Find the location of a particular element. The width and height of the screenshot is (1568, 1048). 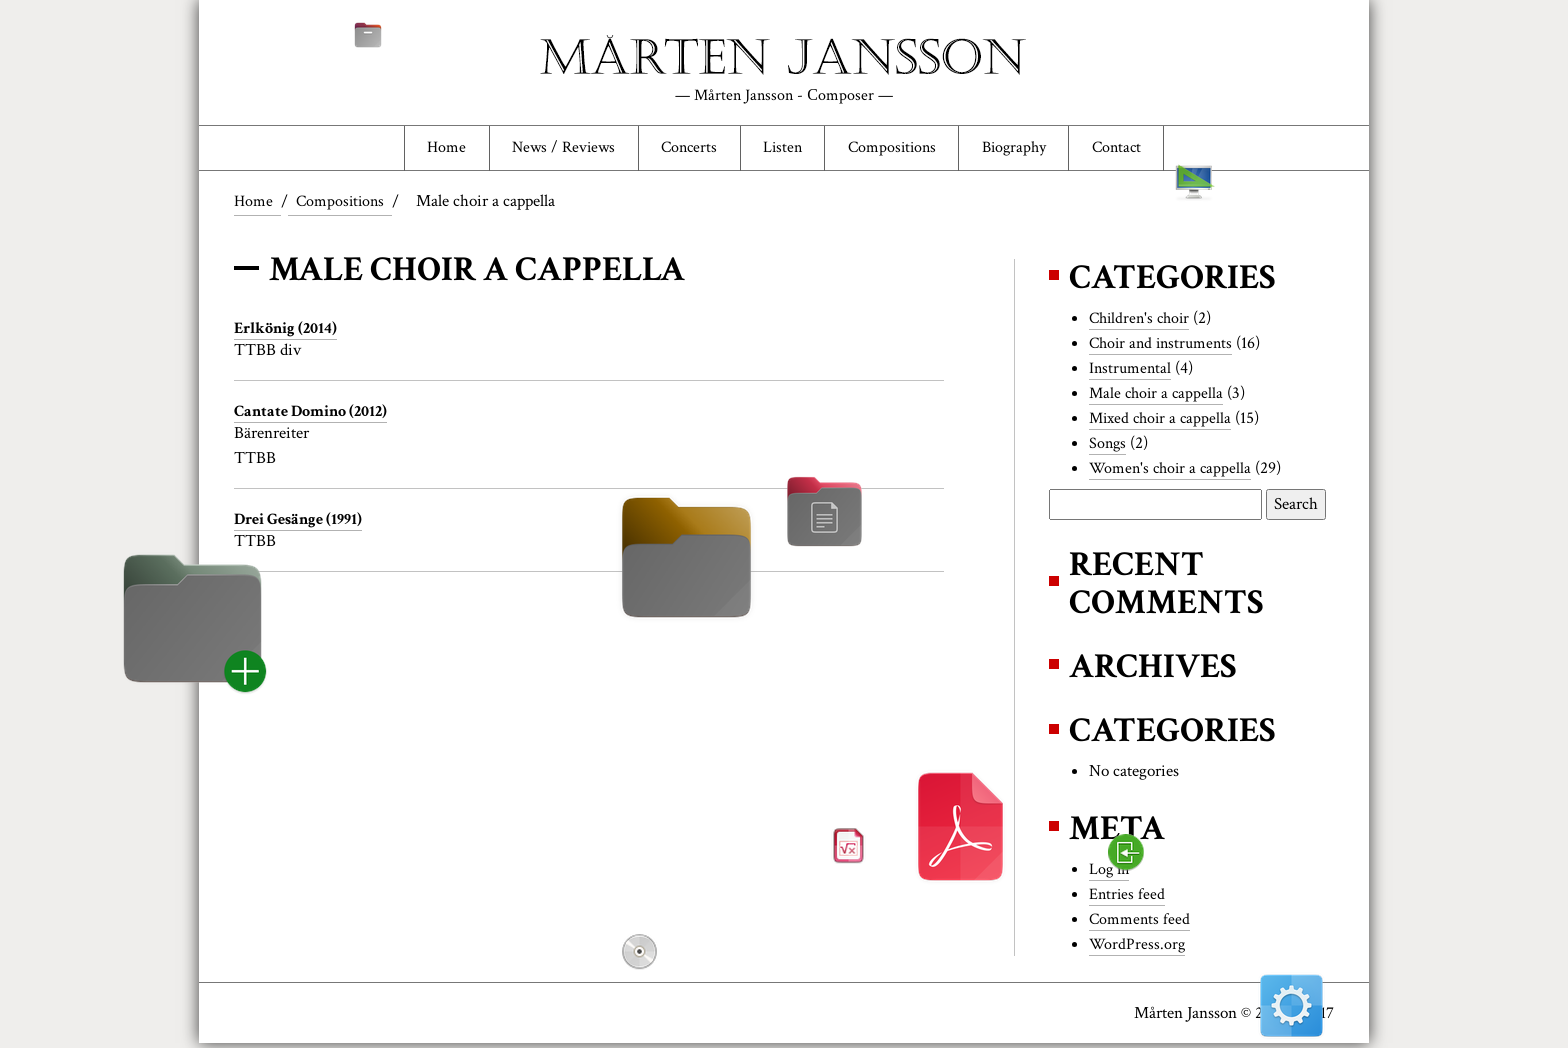

open the file manager application is located at coordinates (368, 35).